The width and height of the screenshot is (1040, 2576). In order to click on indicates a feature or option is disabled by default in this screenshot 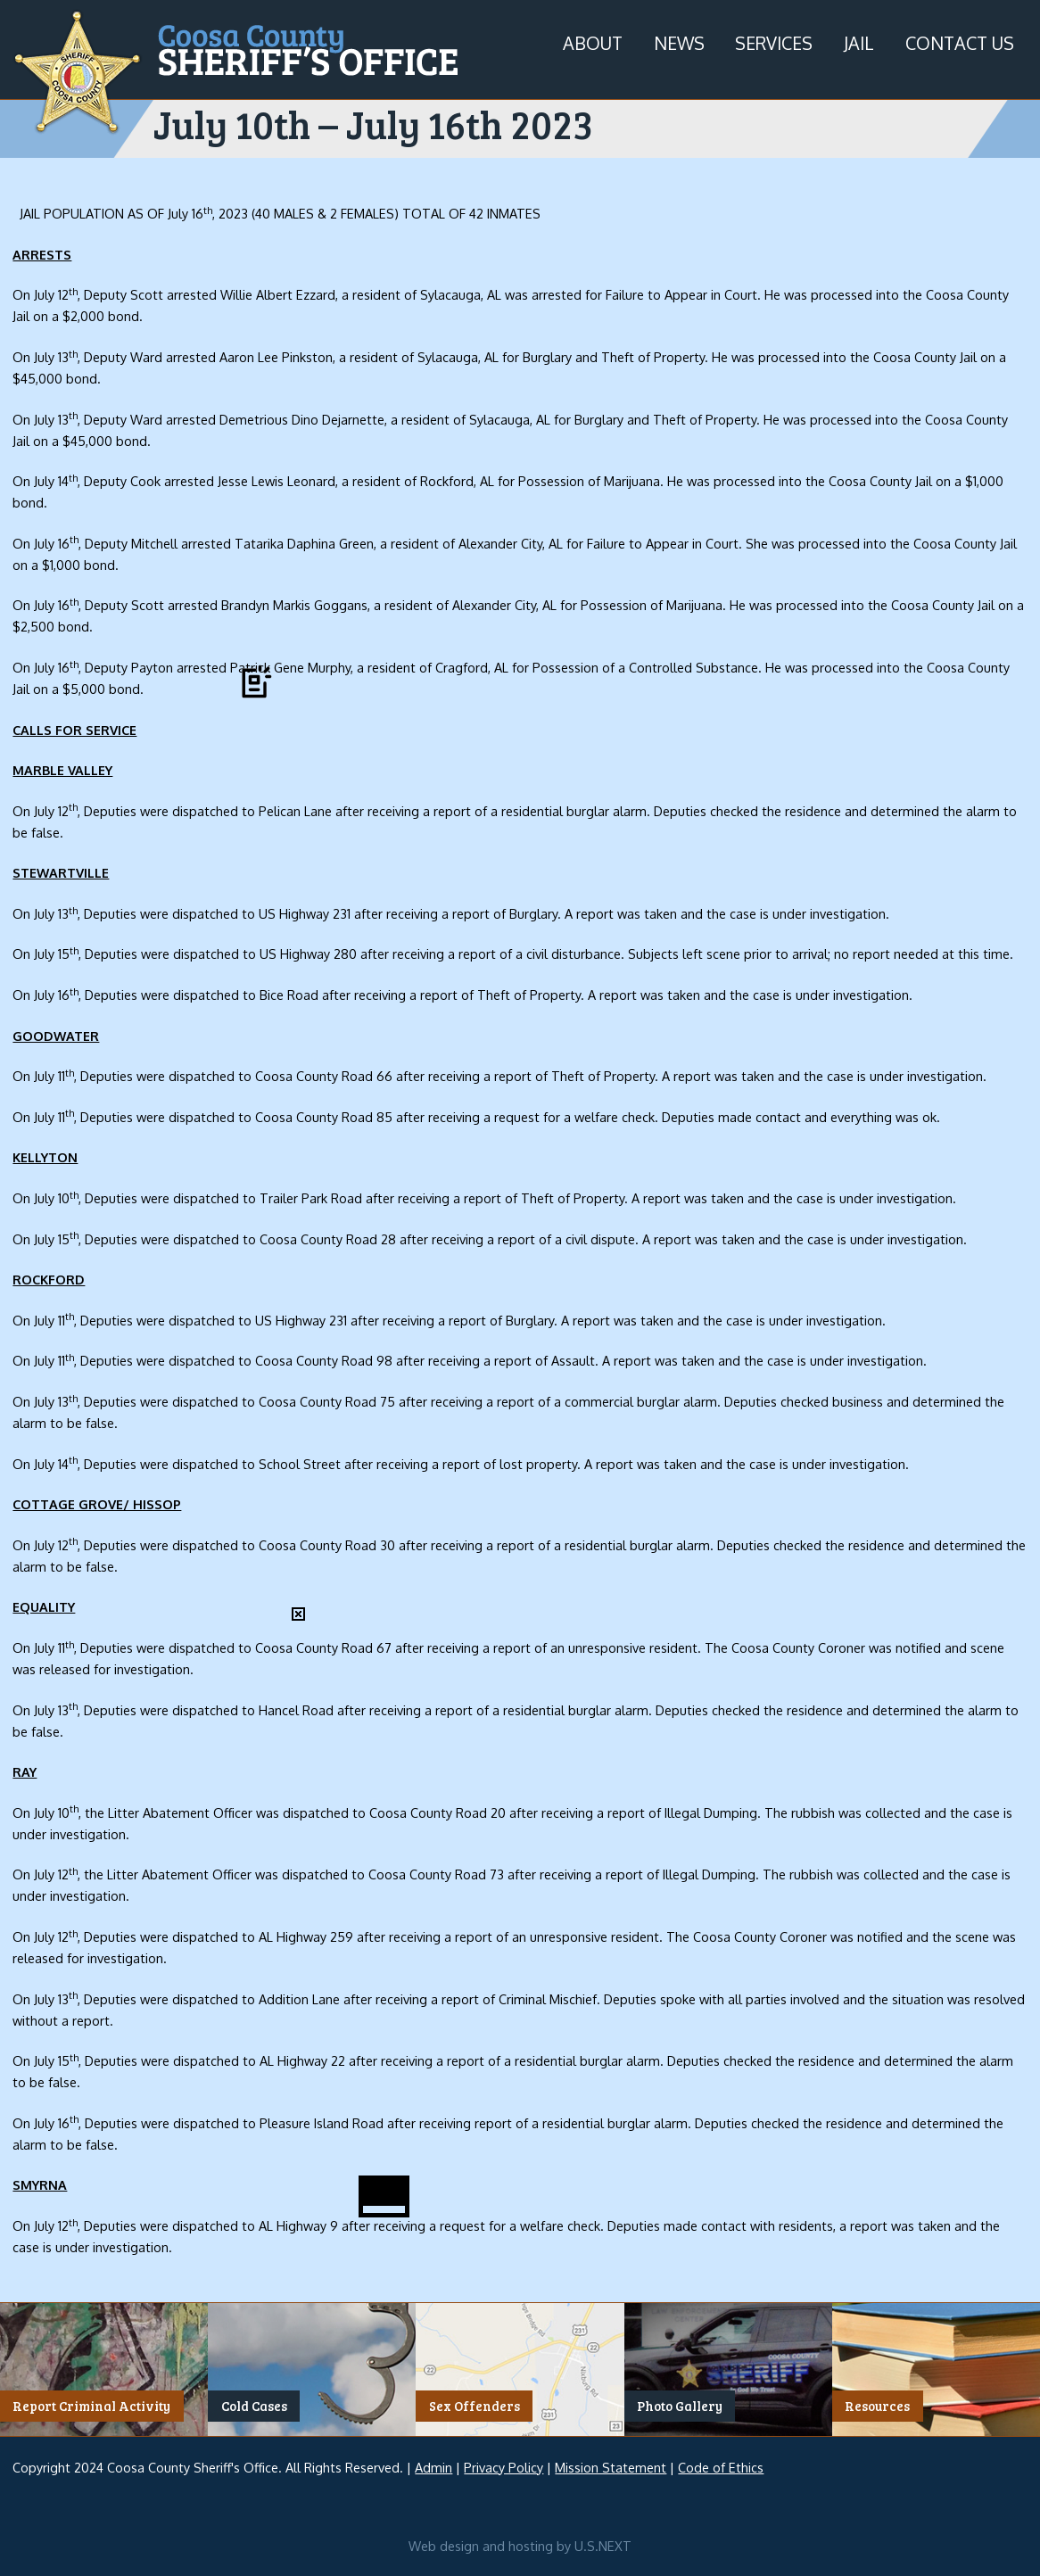, I will do `click(298, 1614)`.